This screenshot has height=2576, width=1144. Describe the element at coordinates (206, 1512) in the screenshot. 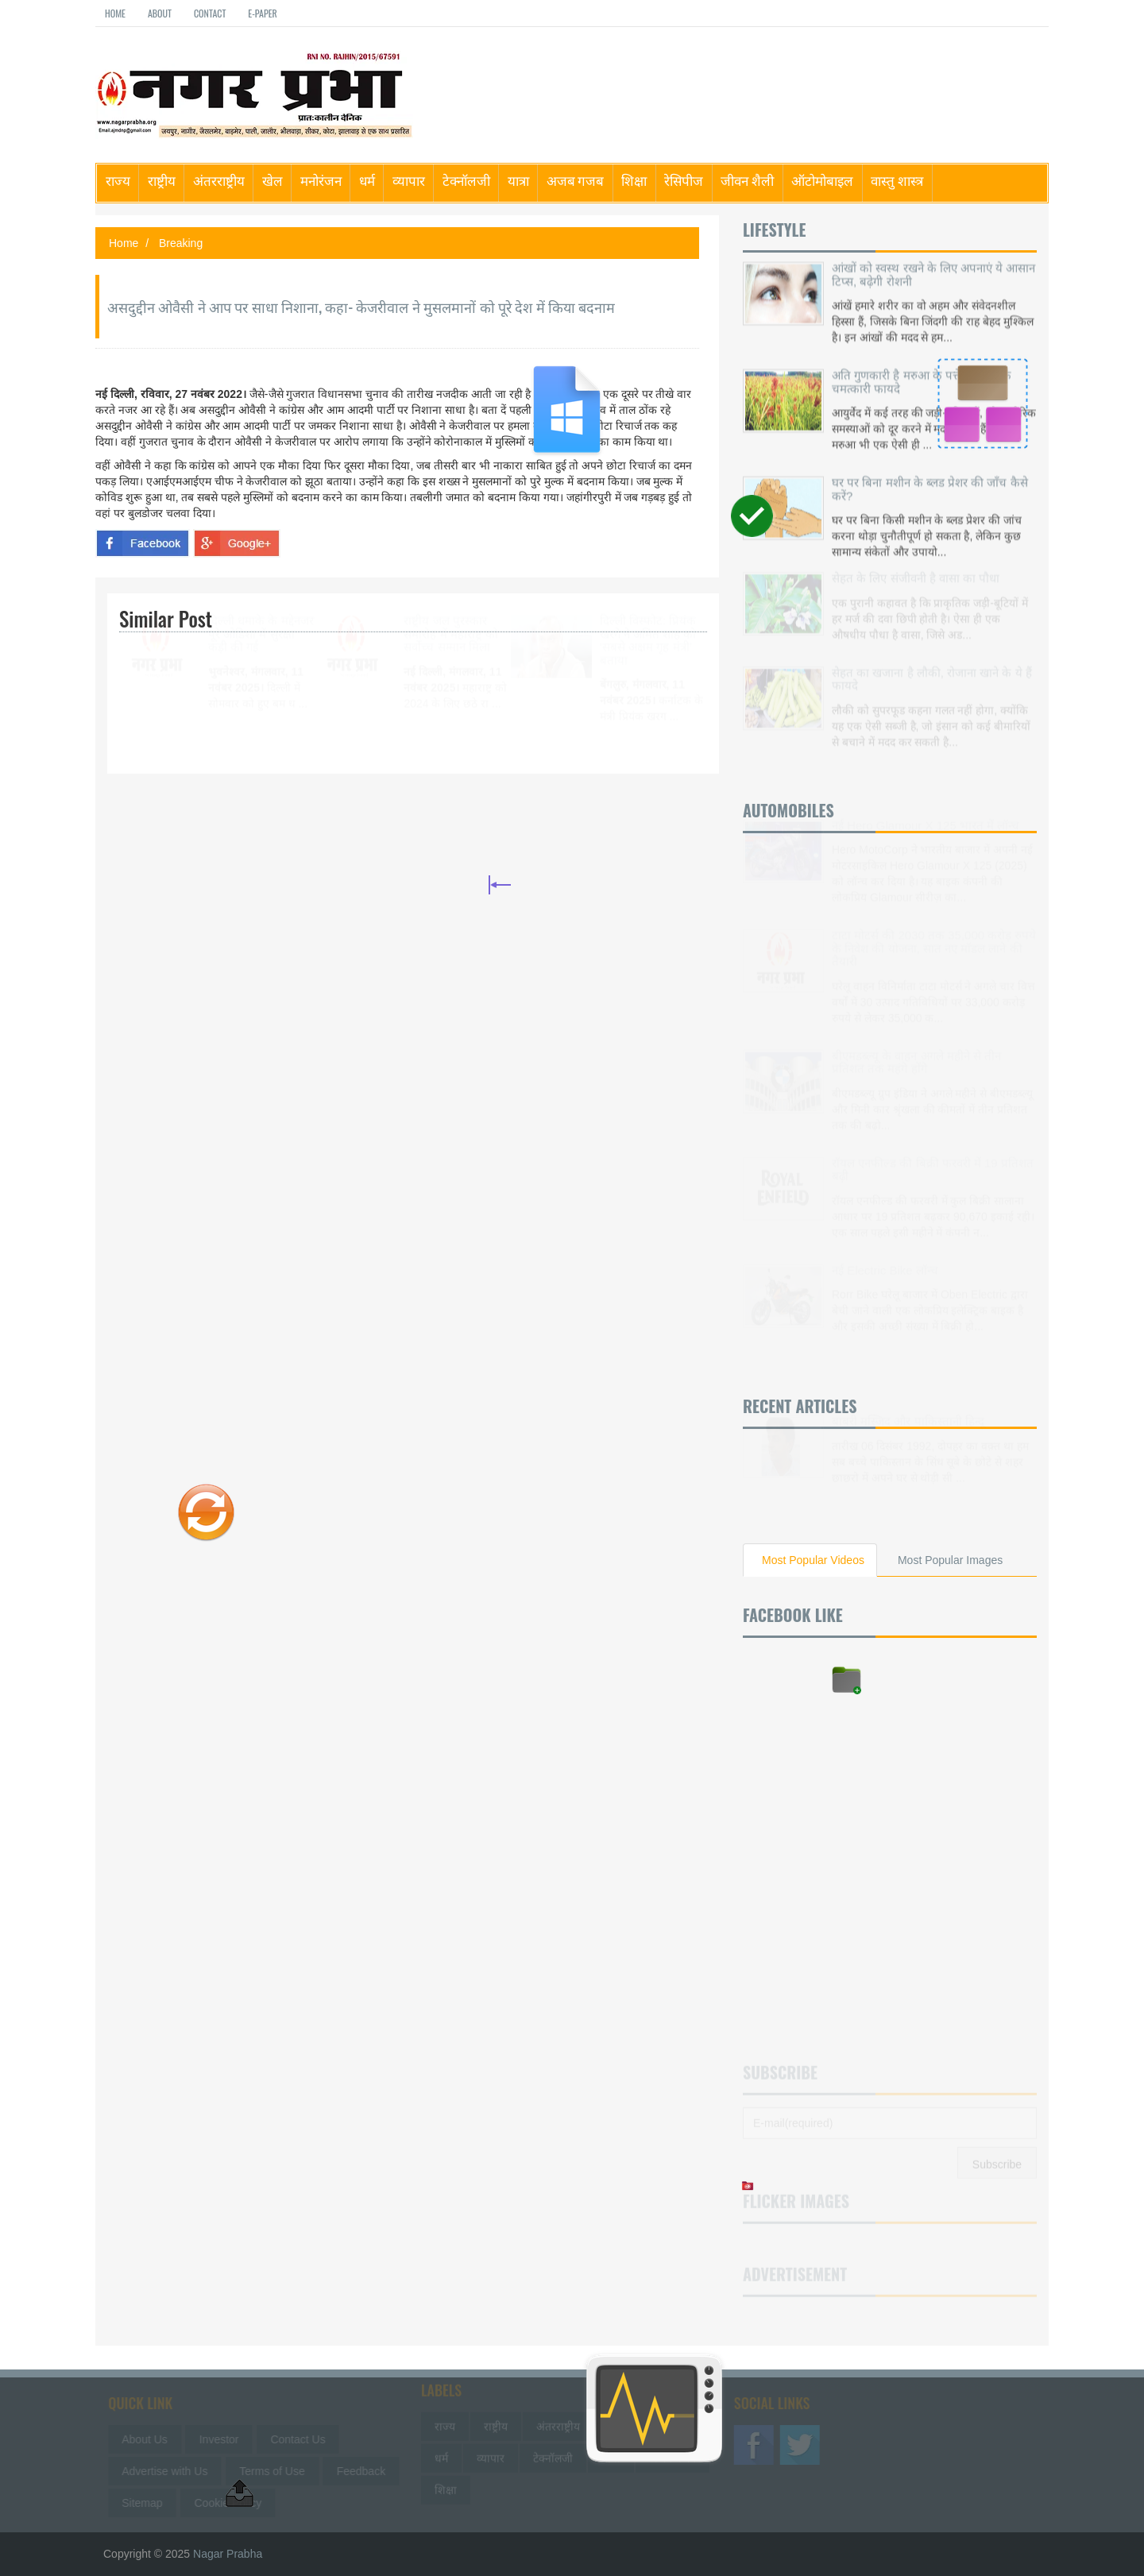

I see `sync data across devices or services` at that location.